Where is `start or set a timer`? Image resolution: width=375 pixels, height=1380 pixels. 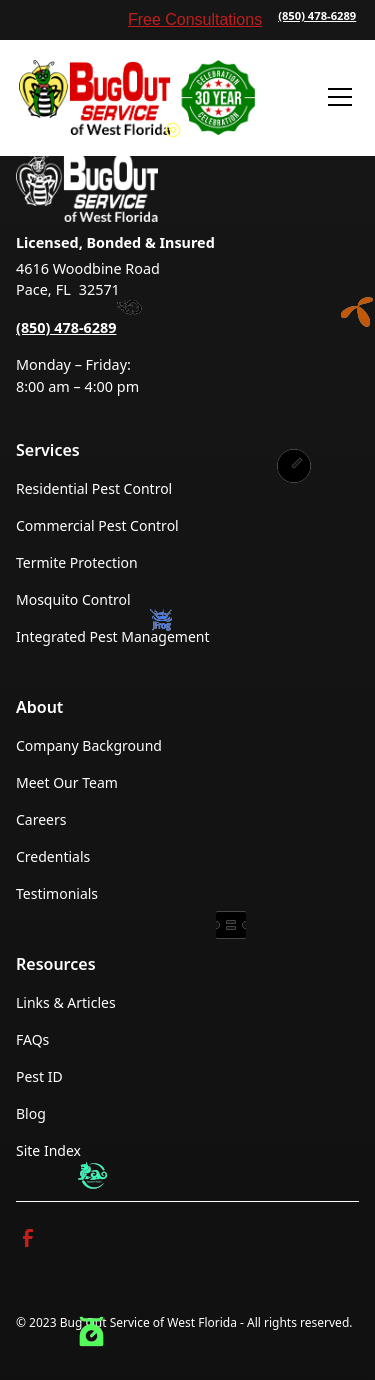
start or set a timer is located at coordinates (294, 466).